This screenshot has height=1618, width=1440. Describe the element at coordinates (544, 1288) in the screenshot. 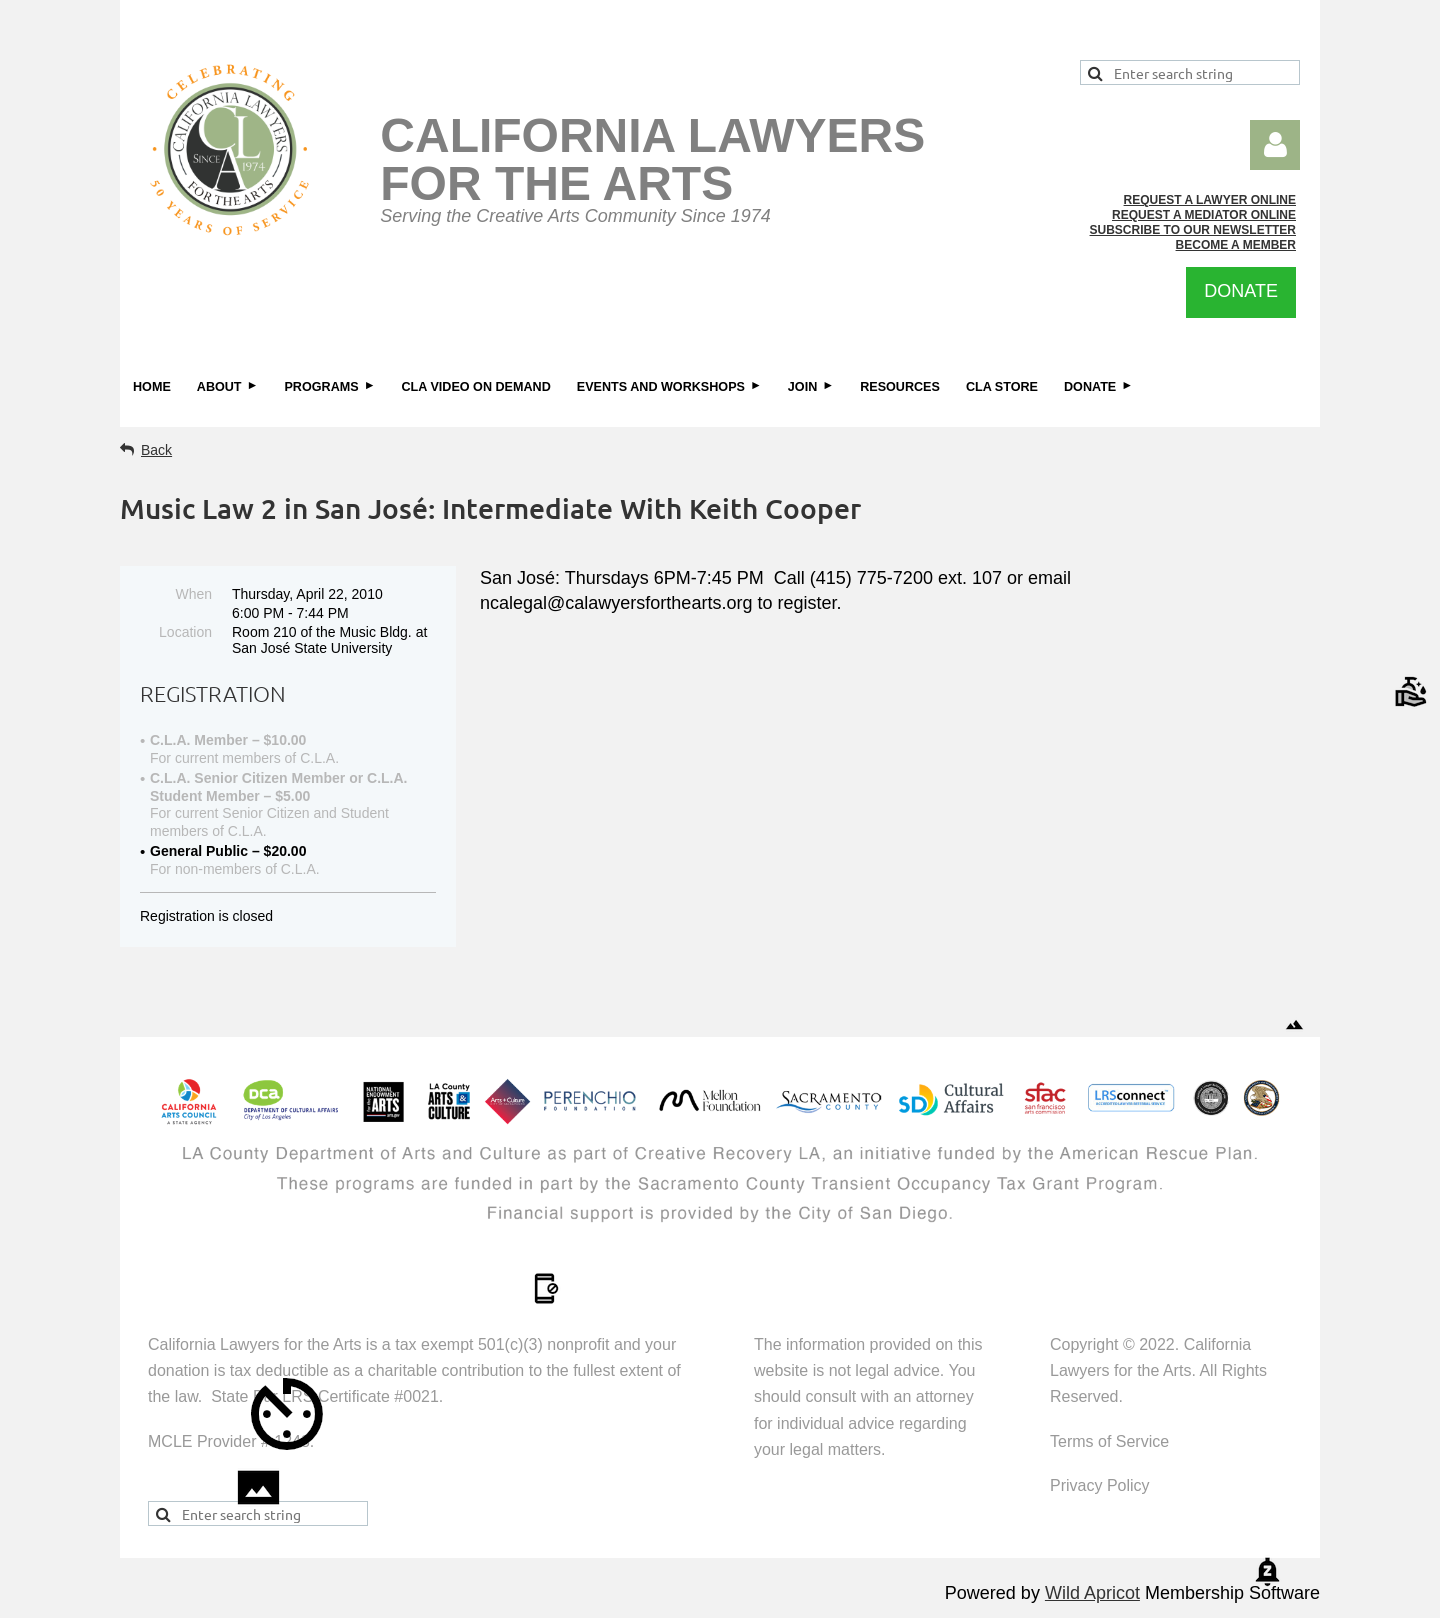

I see `block or restrict an app` at that location.